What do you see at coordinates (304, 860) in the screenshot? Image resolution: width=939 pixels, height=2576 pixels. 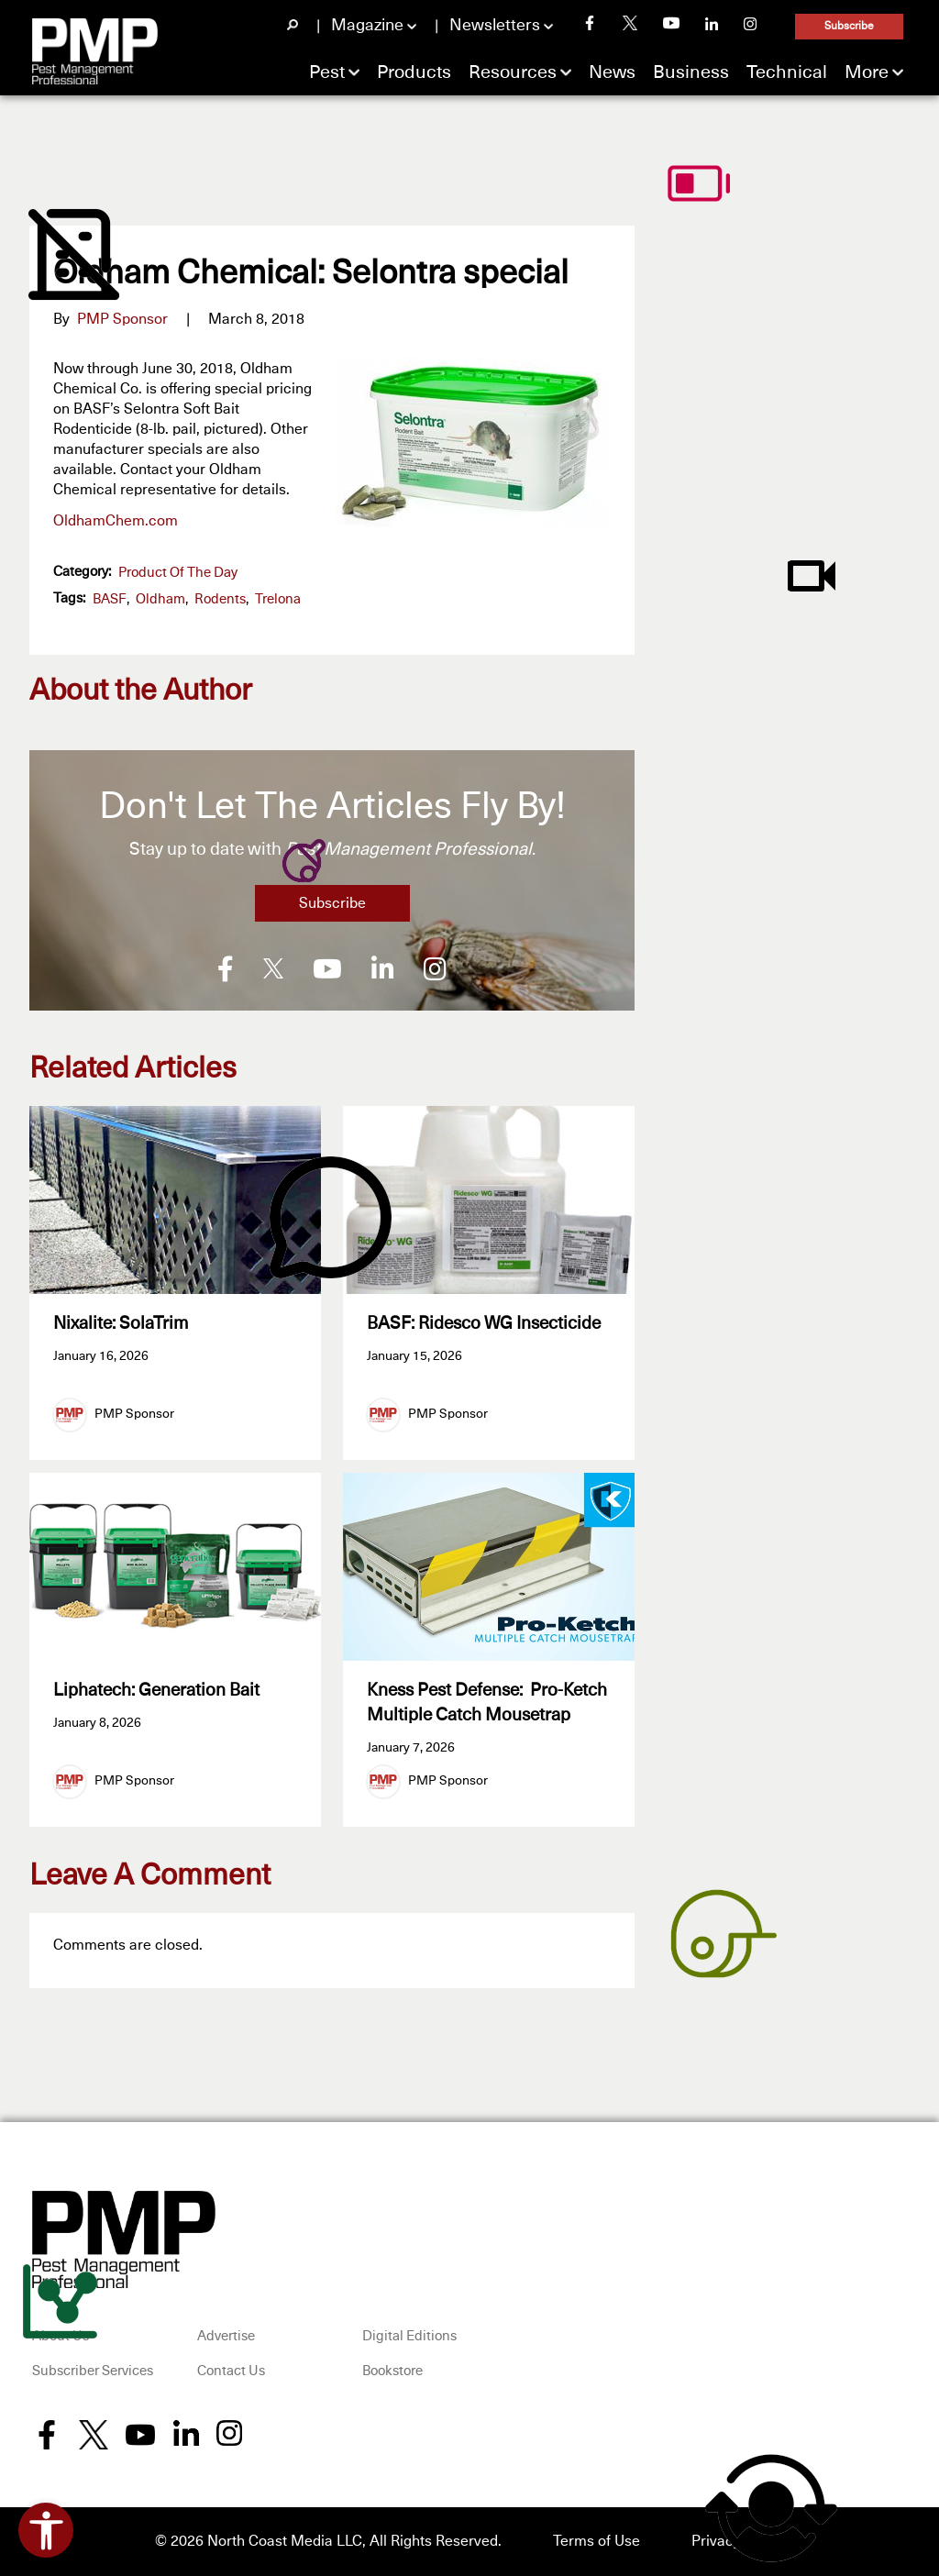 I see `access table tennis or ping pong game` at bounding box center [304, 860].